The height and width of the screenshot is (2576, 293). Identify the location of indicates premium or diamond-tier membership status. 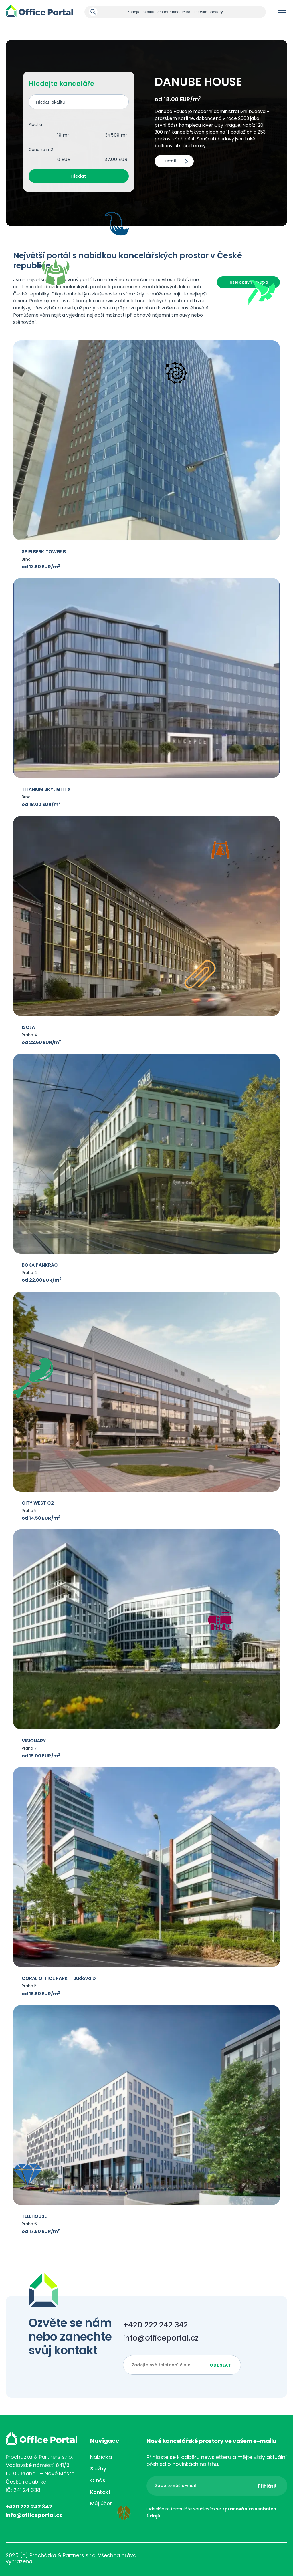
(27, 2173).